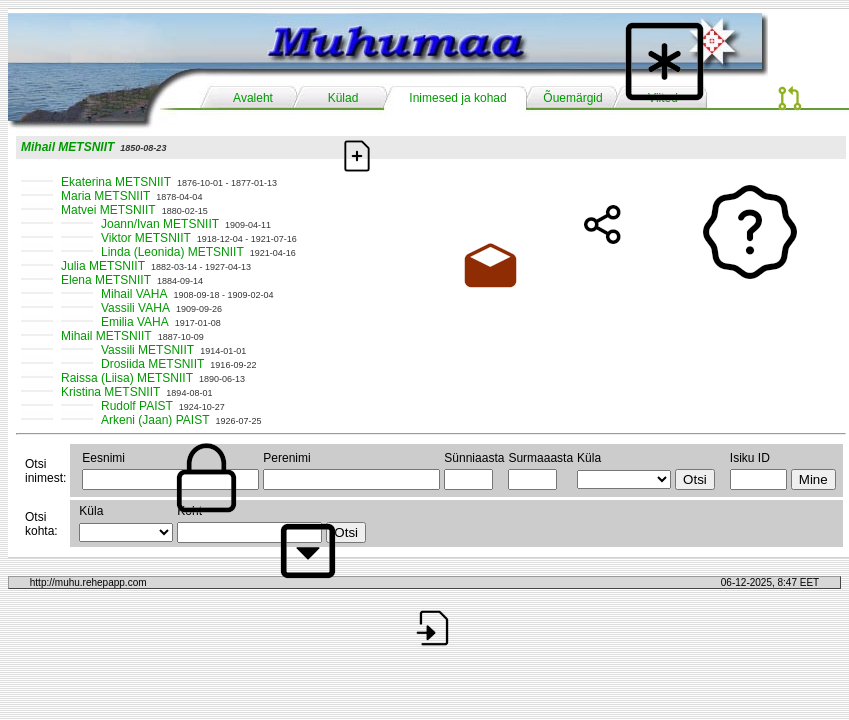 The width and height of the screenshot is (849, 720). I want to click on share content to other apps or platforms, so click(603, 224).